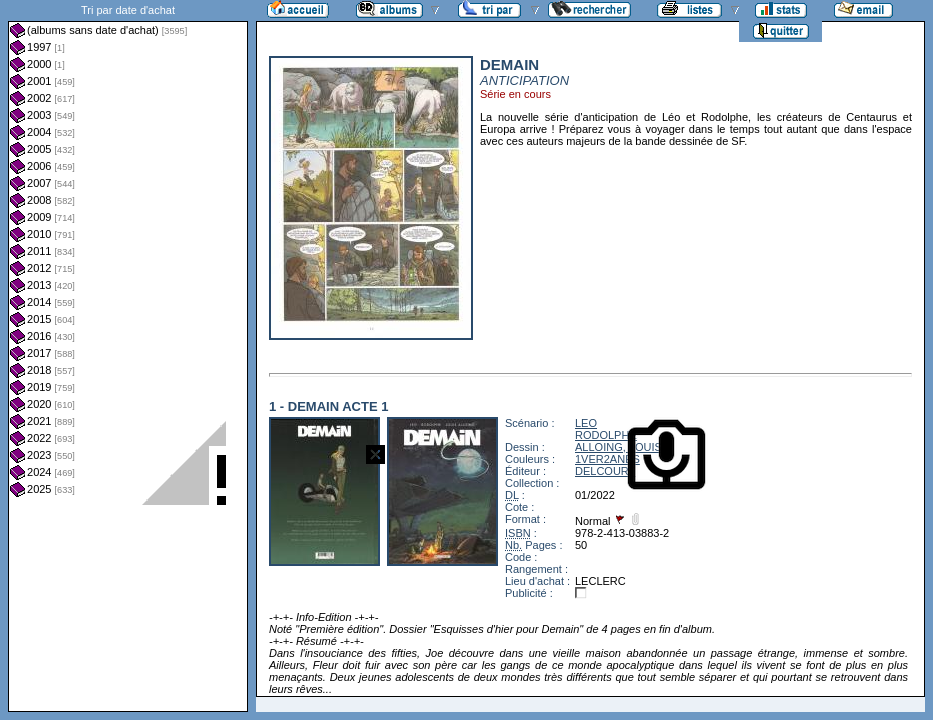 The height and width of the screenshot is (720, 933). What do you see at coordinates (666, 454) in the screenshot?
I see `manage camera and microphone permissions` at bounding box center [666, 454].